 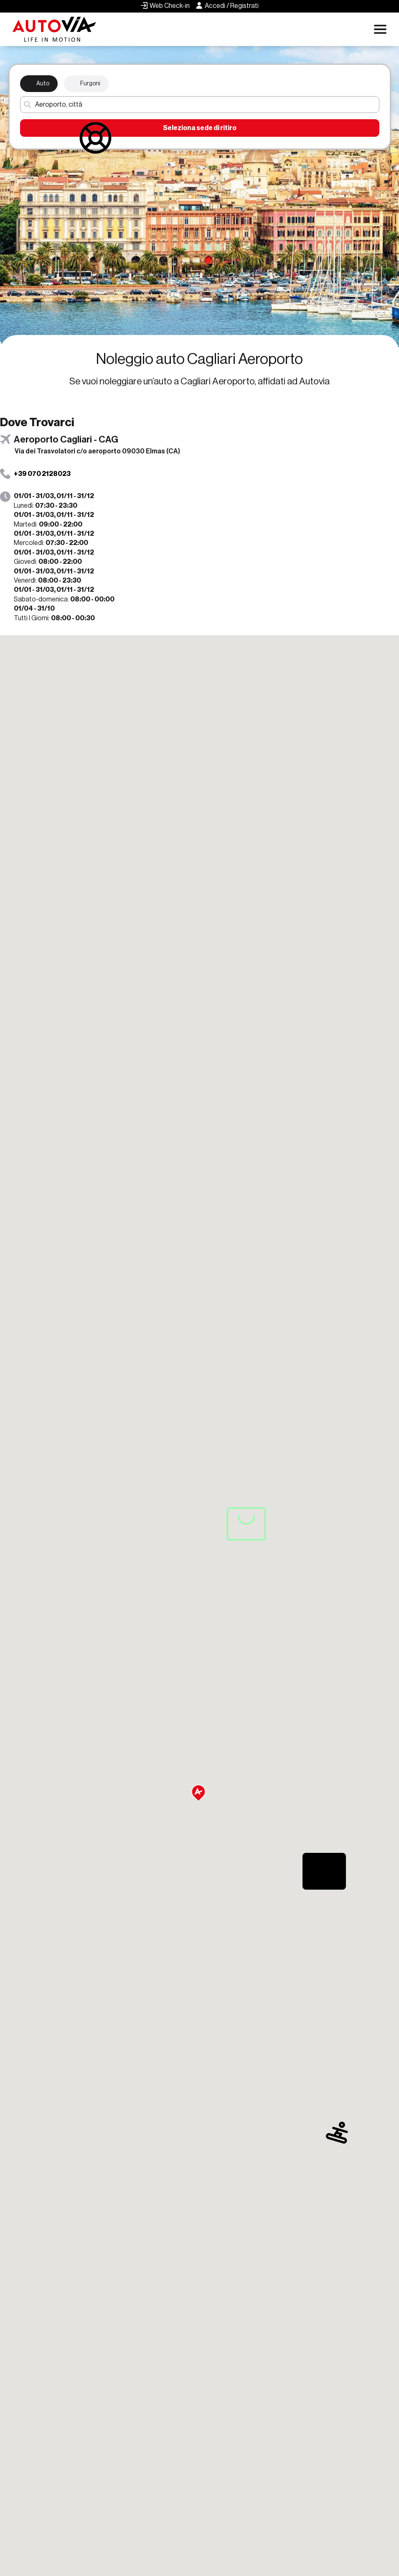 What do you see at coordinates (338, 2133) in the screenshot?
I see `access snowboarding or winter sports content` at bounding box center [338, 2133].